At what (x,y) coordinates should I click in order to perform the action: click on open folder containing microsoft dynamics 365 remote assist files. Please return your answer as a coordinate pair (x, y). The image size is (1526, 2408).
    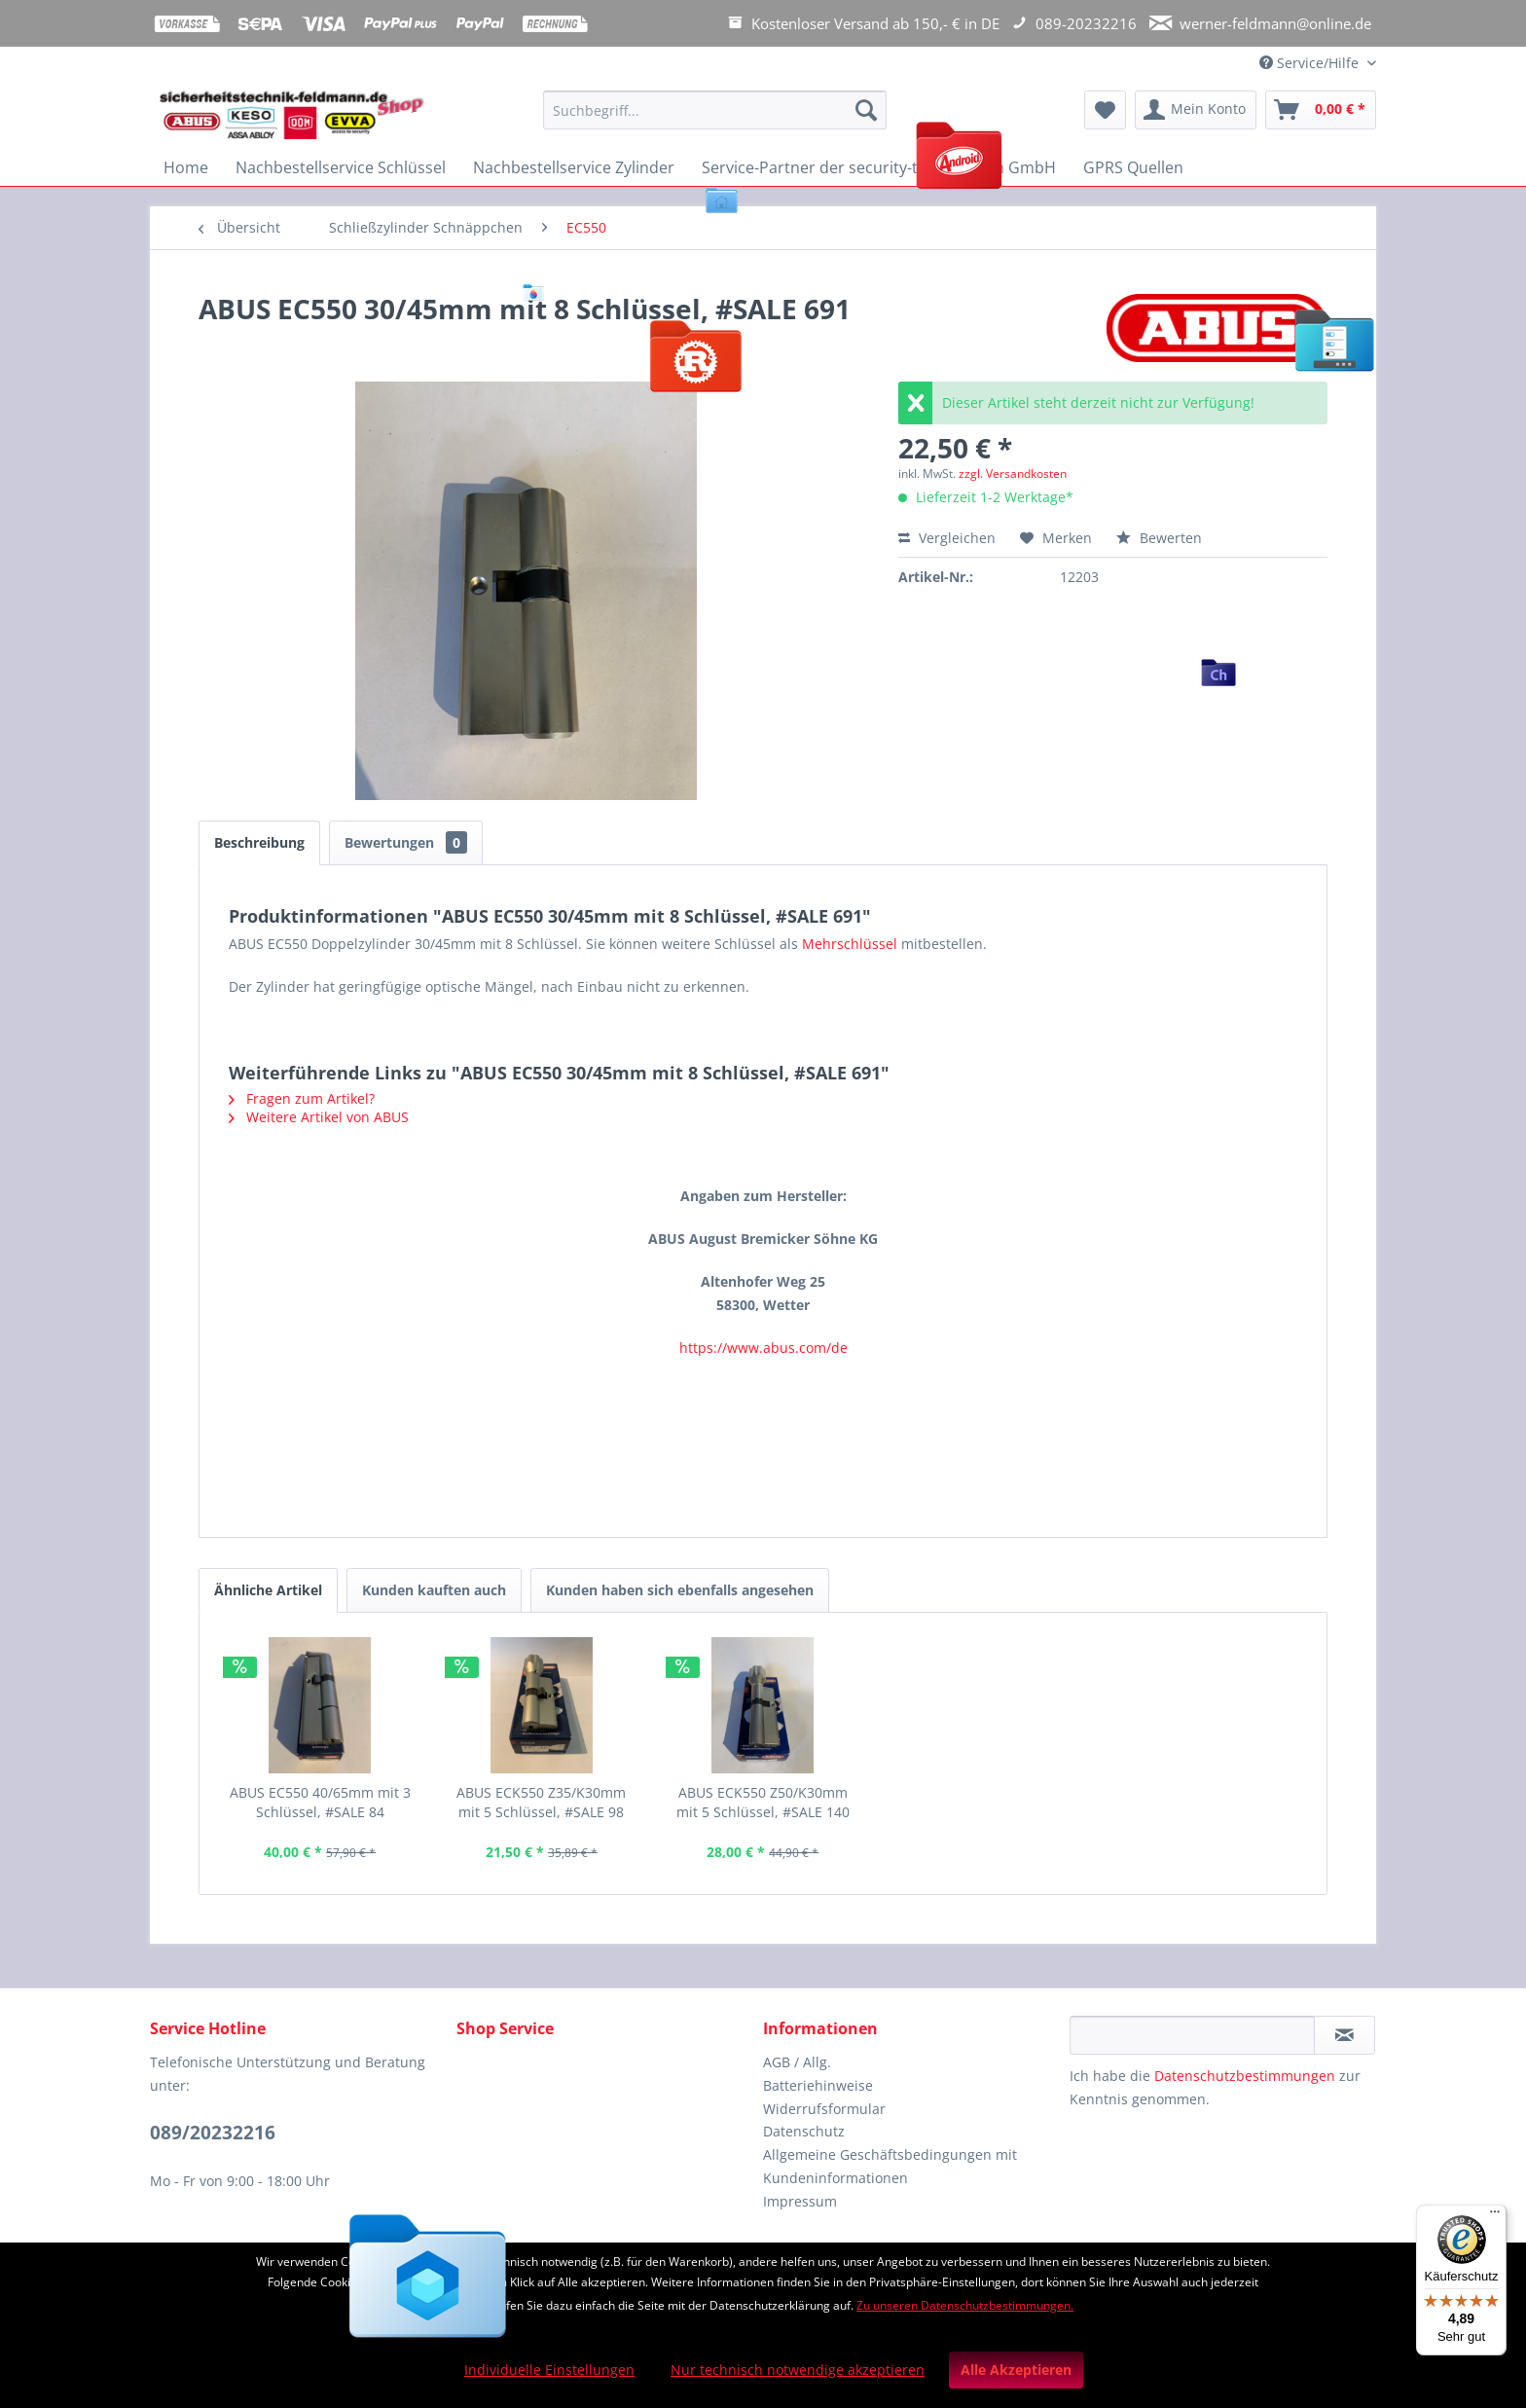
    Looking at the image, I should click on (426, 2280).